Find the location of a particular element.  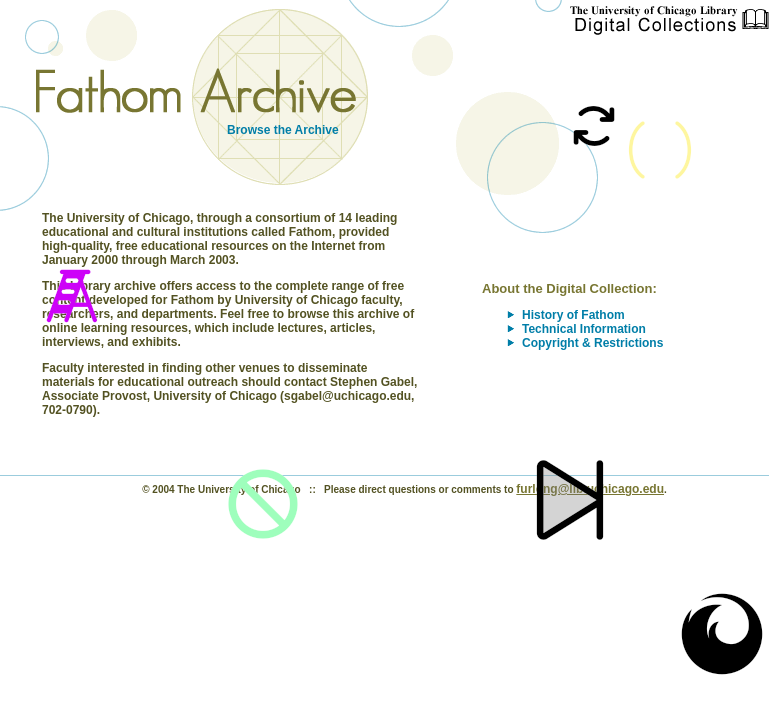

open Firefox browser is located at coordinates (722, 634).